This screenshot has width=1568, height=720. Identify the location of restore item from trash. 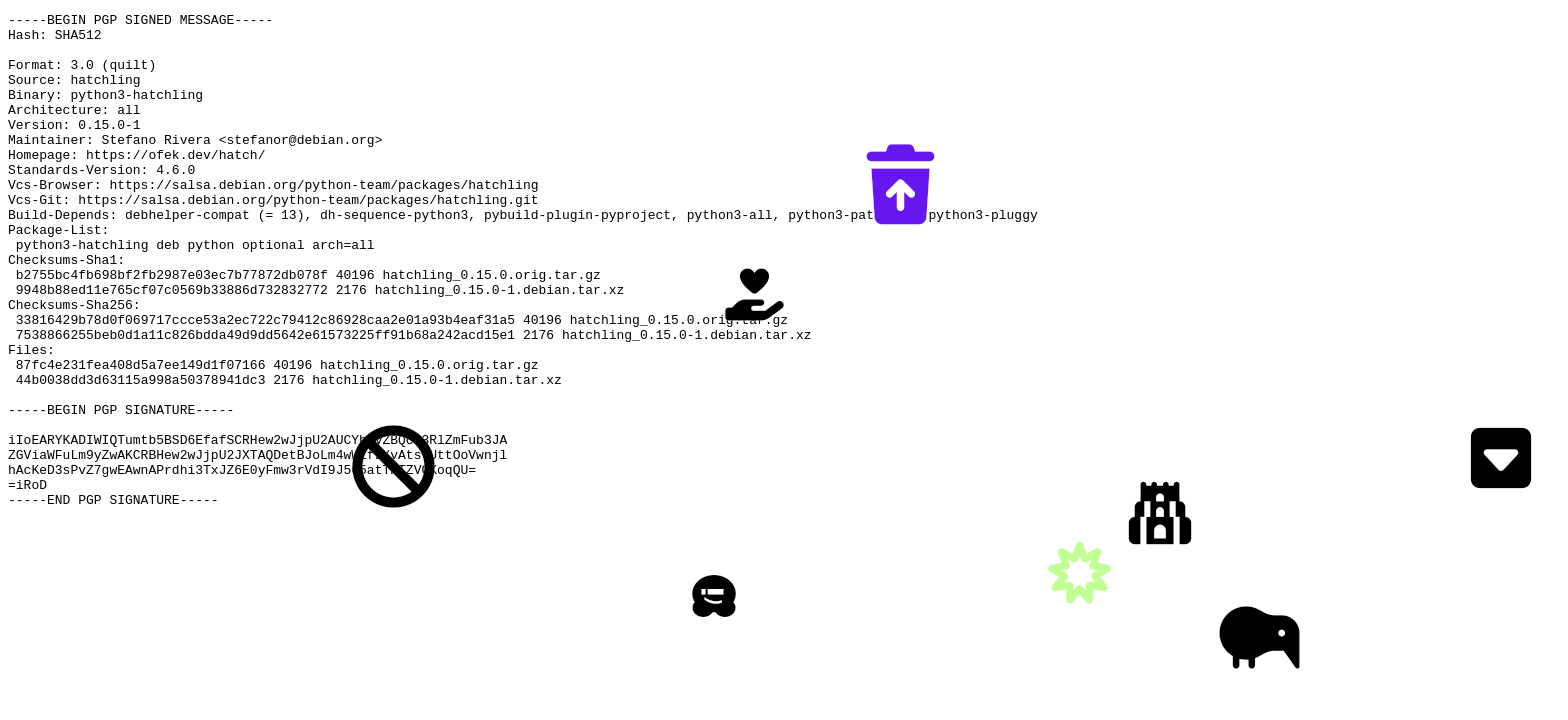
(900, 185).